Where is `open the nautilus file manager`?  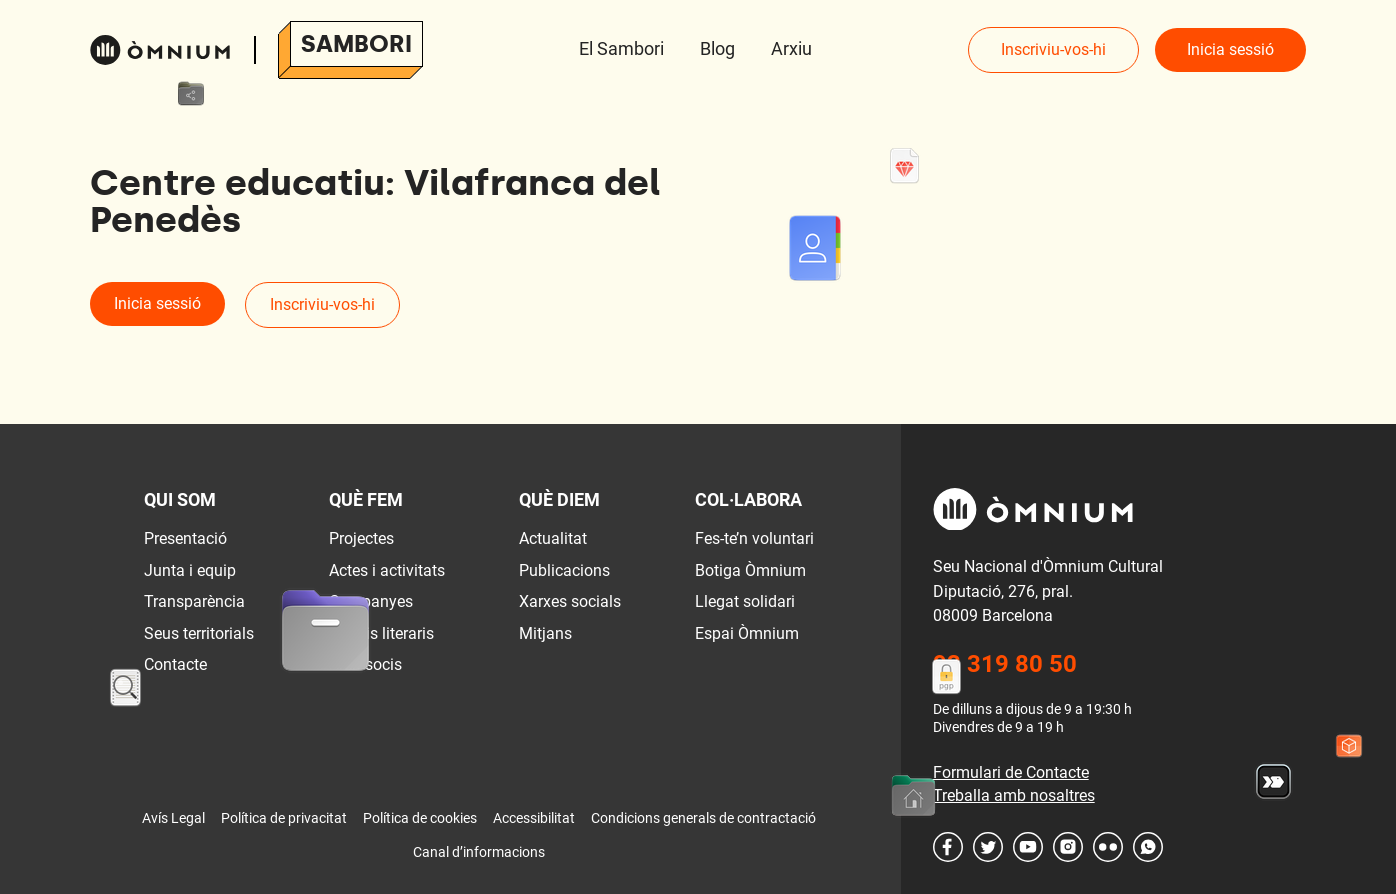
open the nautilus file manager is located at coordinates (325, 630).